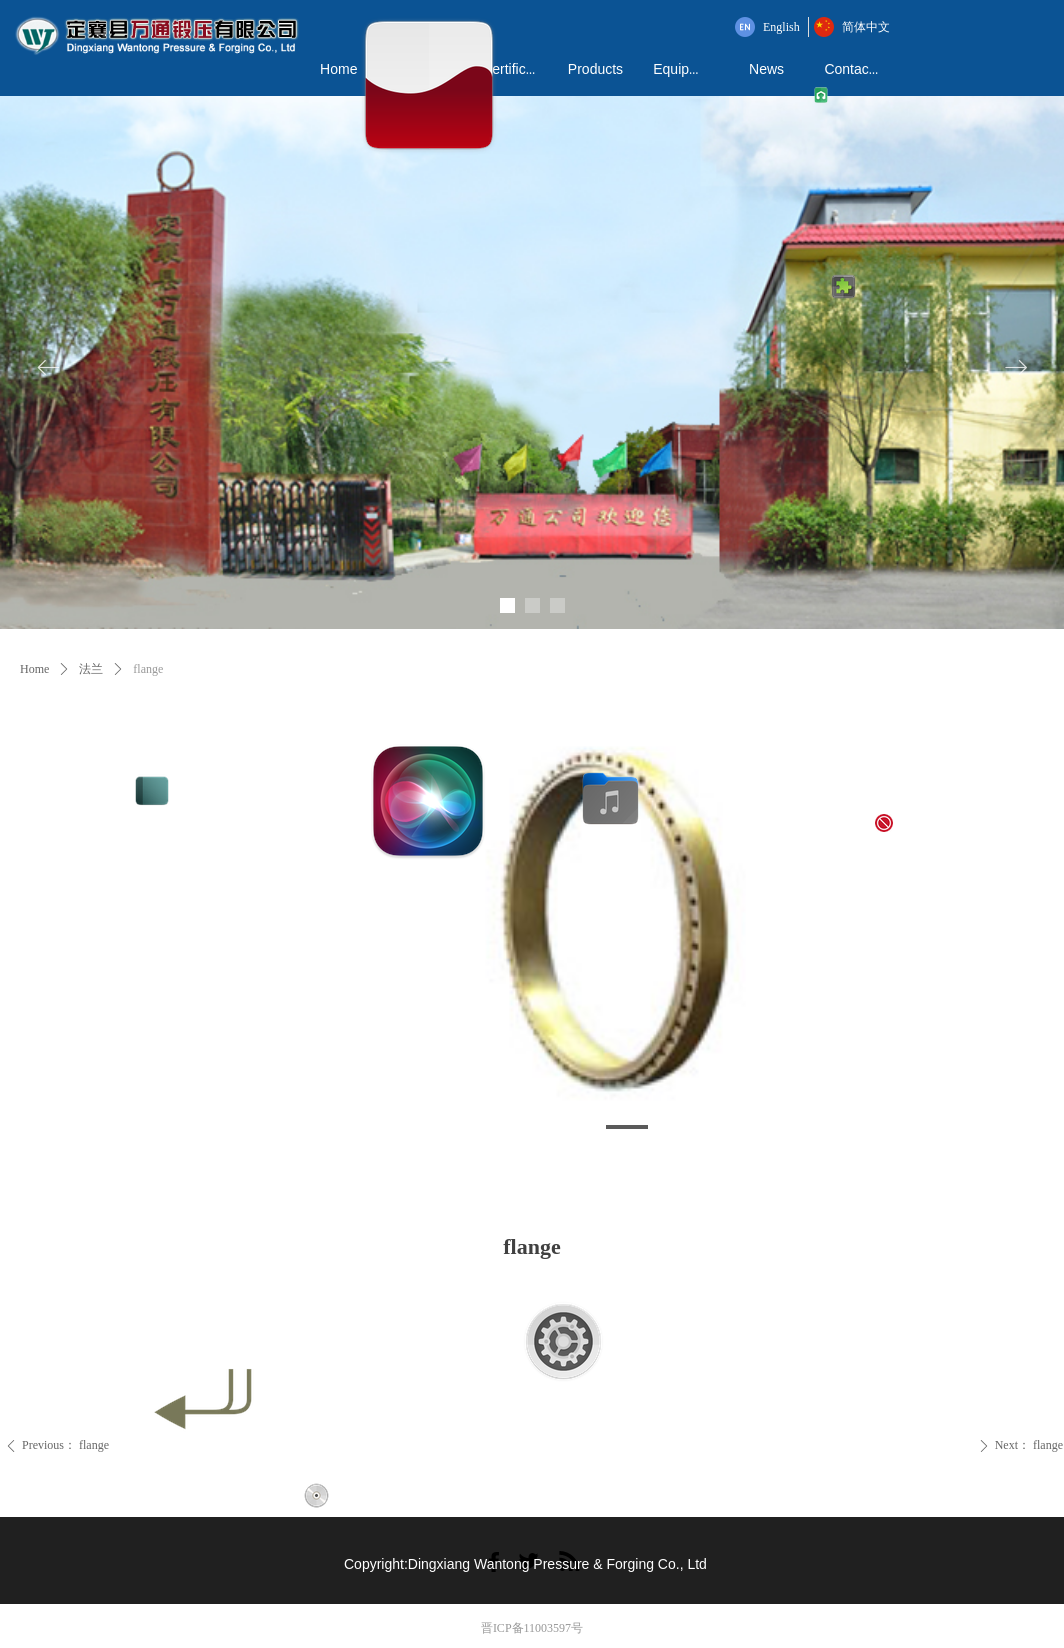 This screenshot has height=1648, width=1064. Describe the element at coordinates (428, 801) in the screenshot. I see `activate siri voice assistant` at that location.